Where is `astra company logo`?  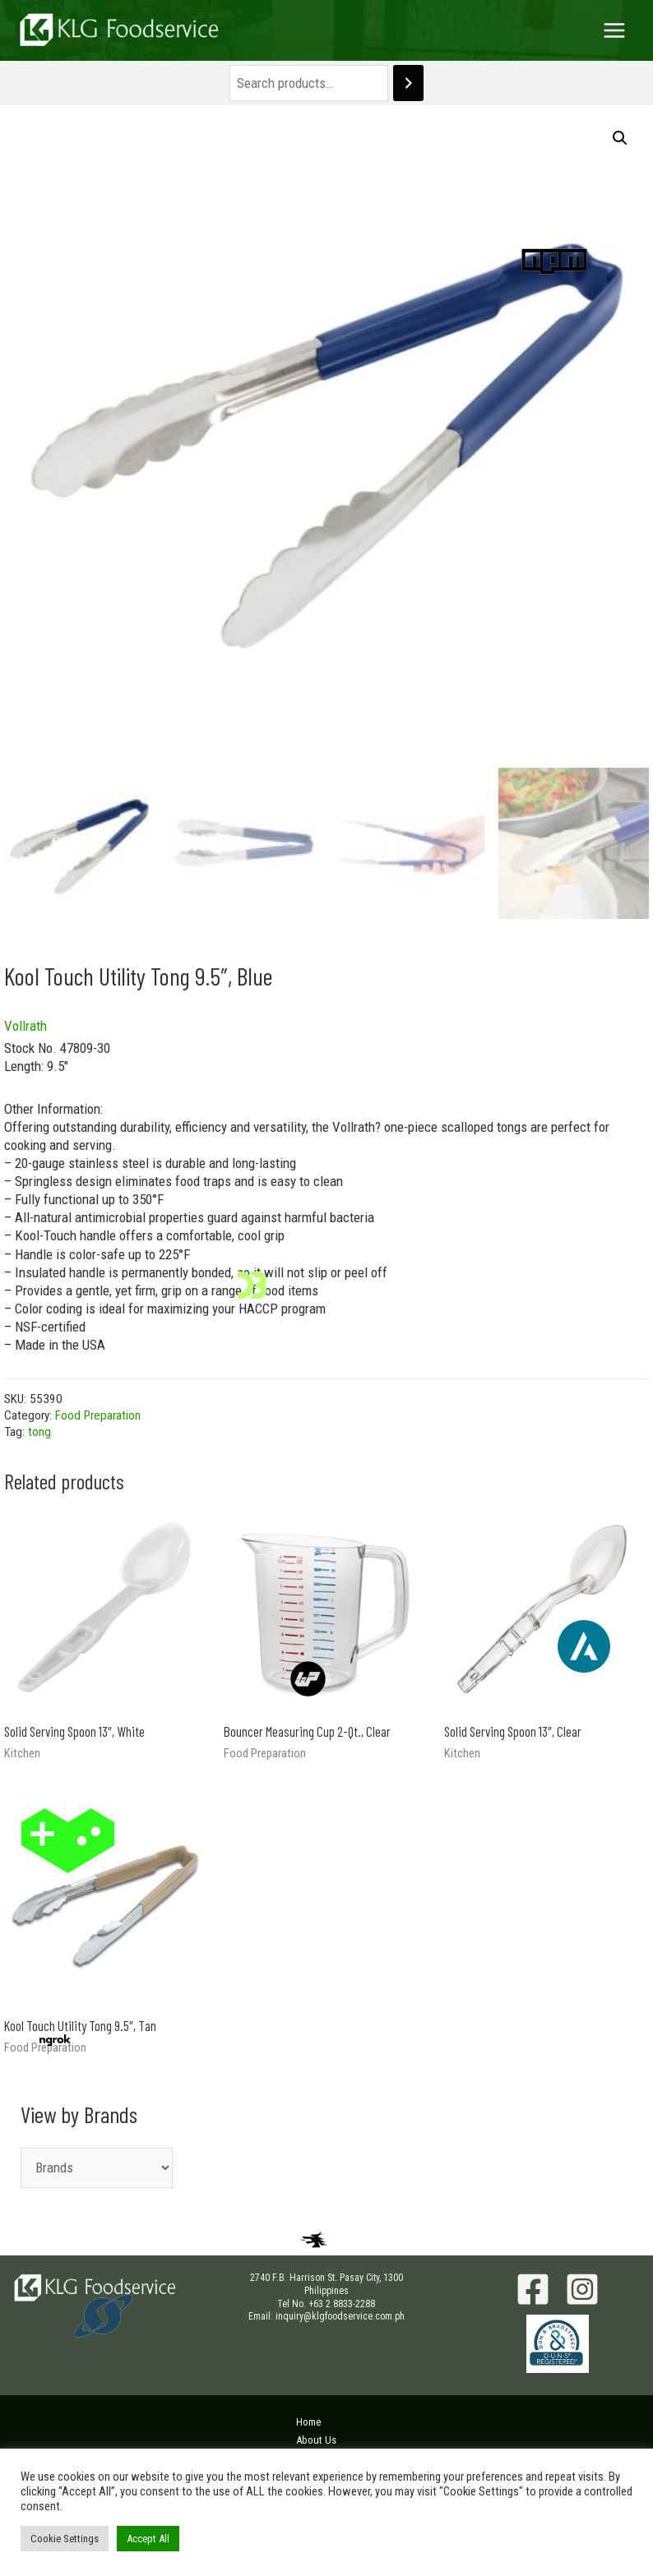
astra company logo is located at coordinates (584, 1646).